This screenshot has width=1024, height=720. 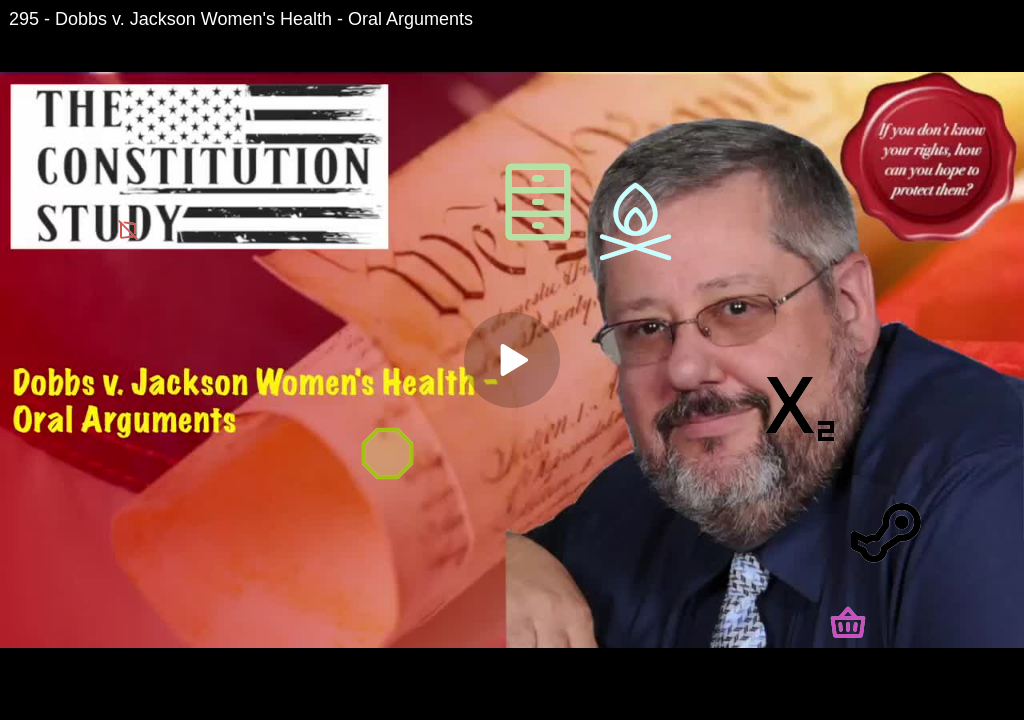 I want to click on open Steam gaming platform, so click(x=886, y=531).